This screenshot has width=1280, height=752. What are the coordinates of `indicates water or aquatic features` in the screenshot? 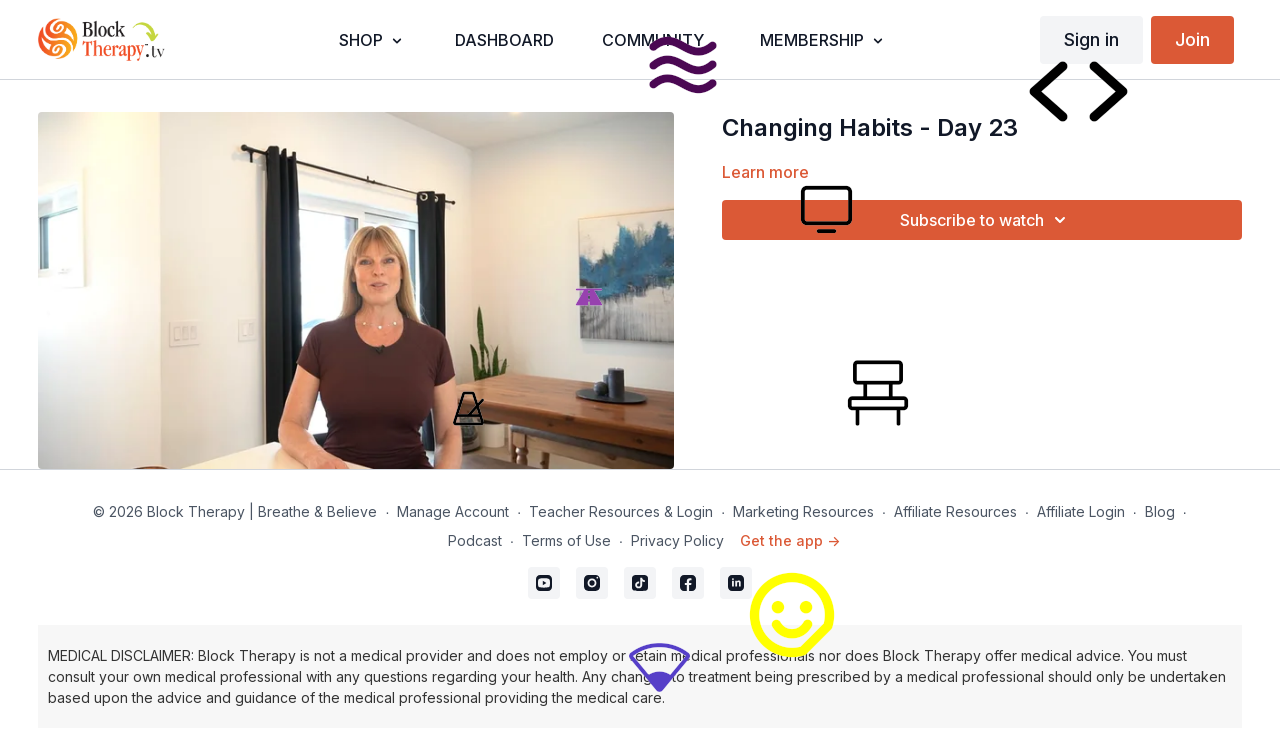 It's located at (683, 65).